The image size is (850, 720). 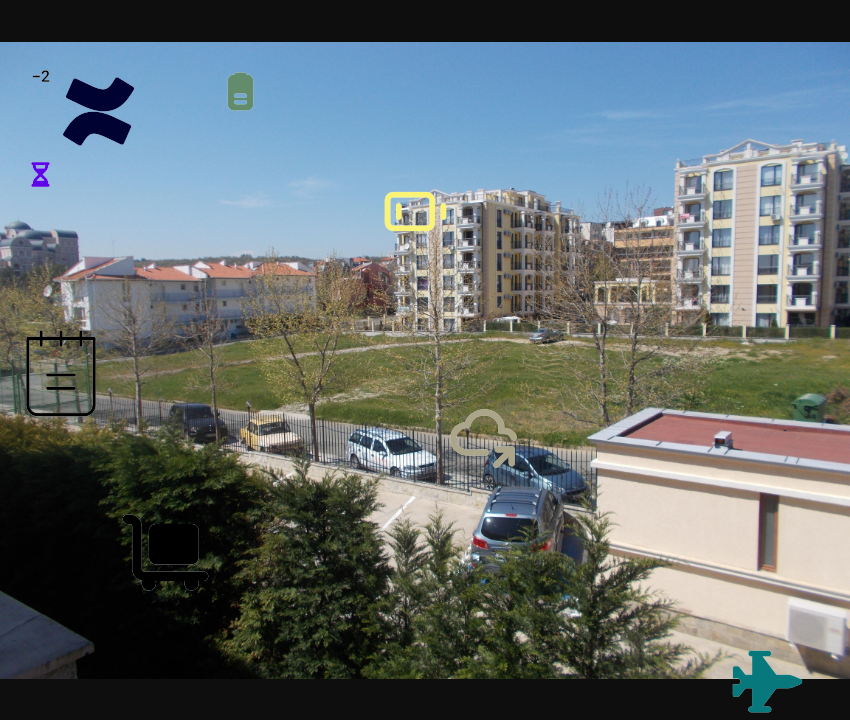 I want to click on open notepad or notes app, so click(x=61, y=375).